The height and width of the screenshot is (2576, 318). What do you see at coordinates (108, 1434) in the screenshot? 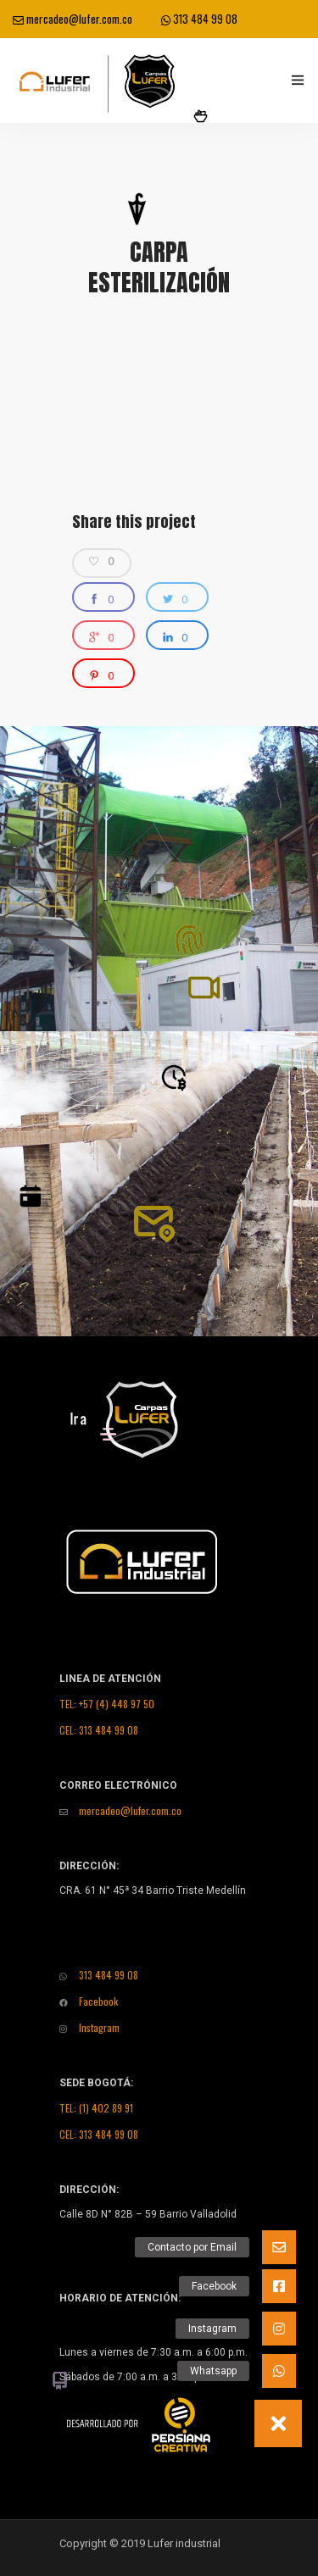
I see `open navigation menu` at bounding box center [108, 1434].